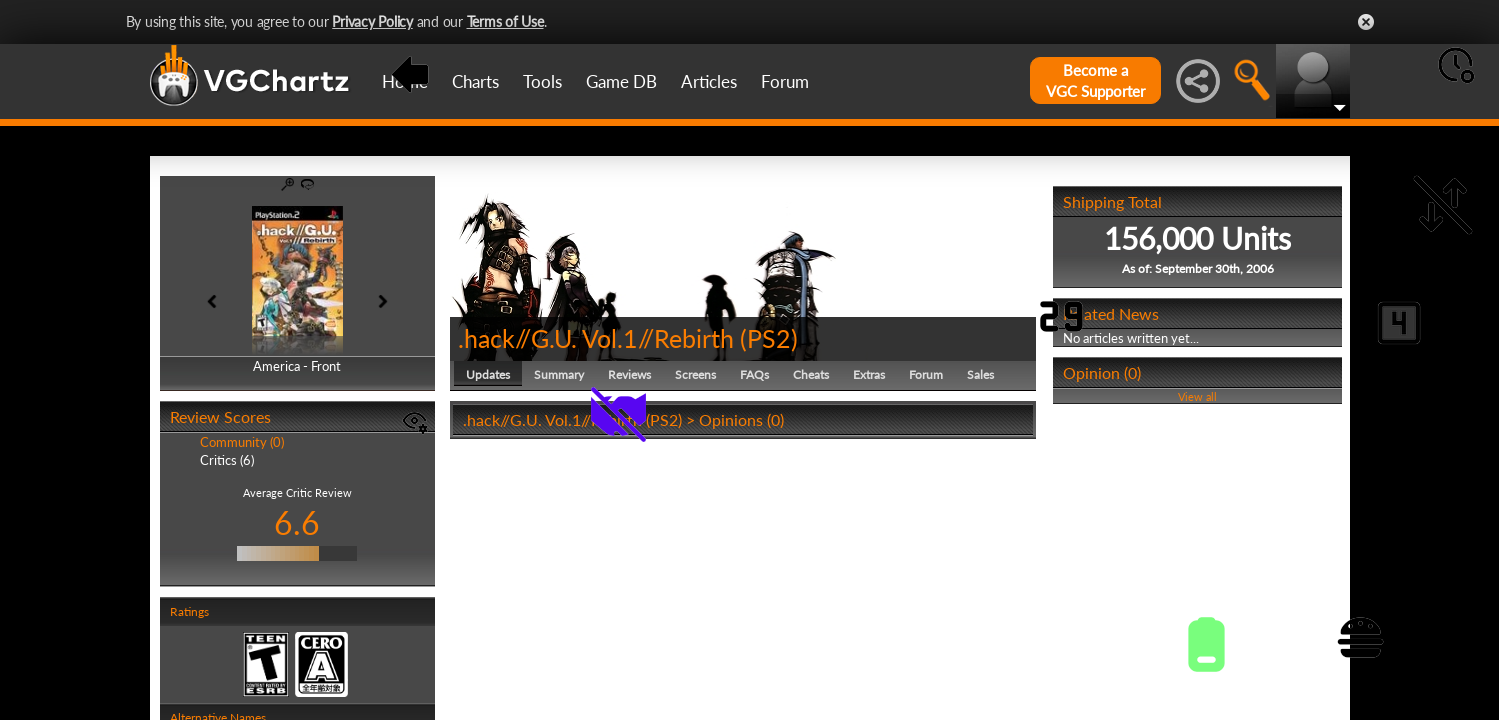 This screenshot has height=720, width=1499. What do you see at coordinates (618, 414) in the screenshot?
I see `indicates agreement or partnership is cancelled` at bounding box center [618, 414].